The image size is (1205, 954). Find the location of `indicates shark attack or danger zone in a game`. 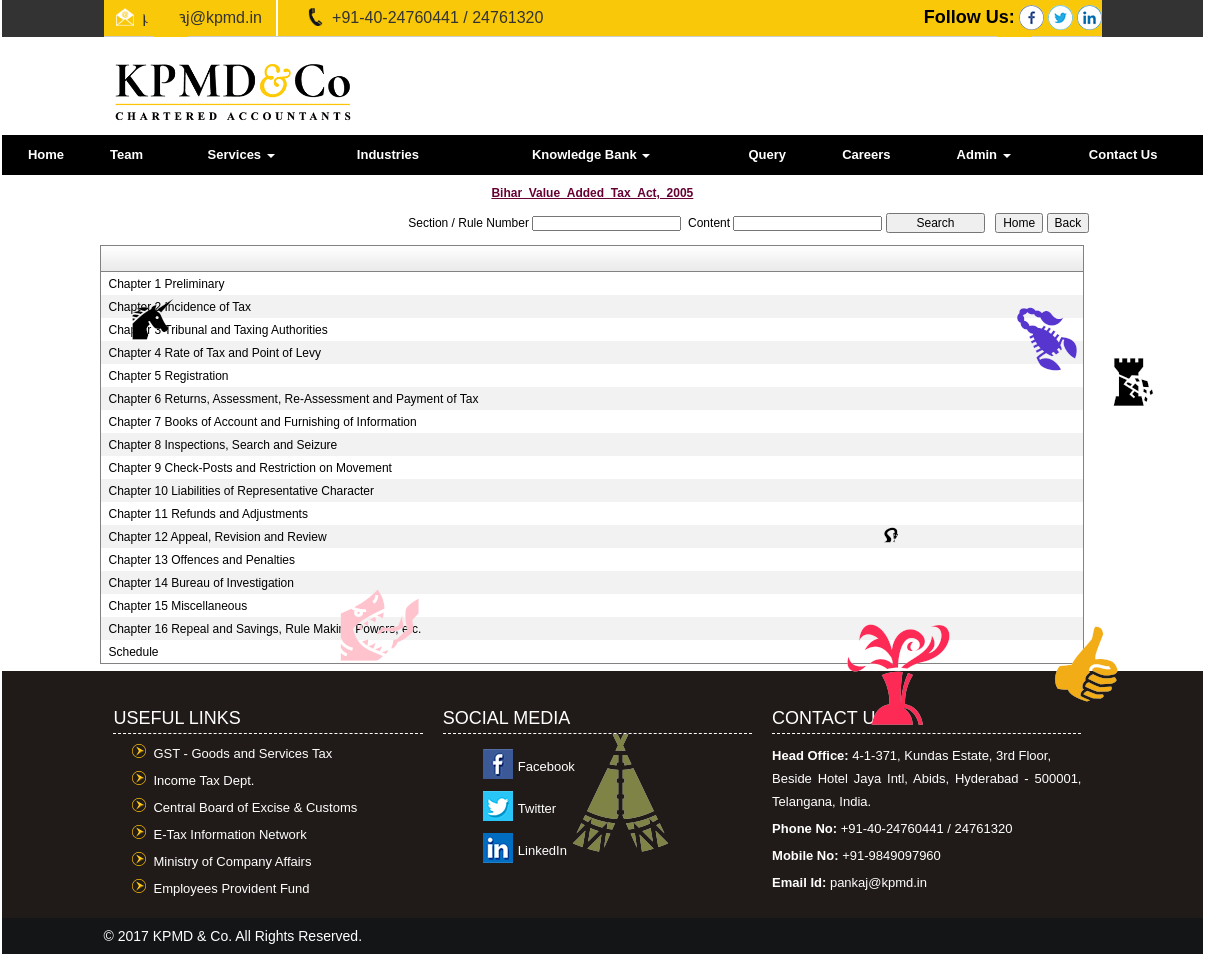

indicates shark attack or danger zone in a game is located at coordinates (379, 622).